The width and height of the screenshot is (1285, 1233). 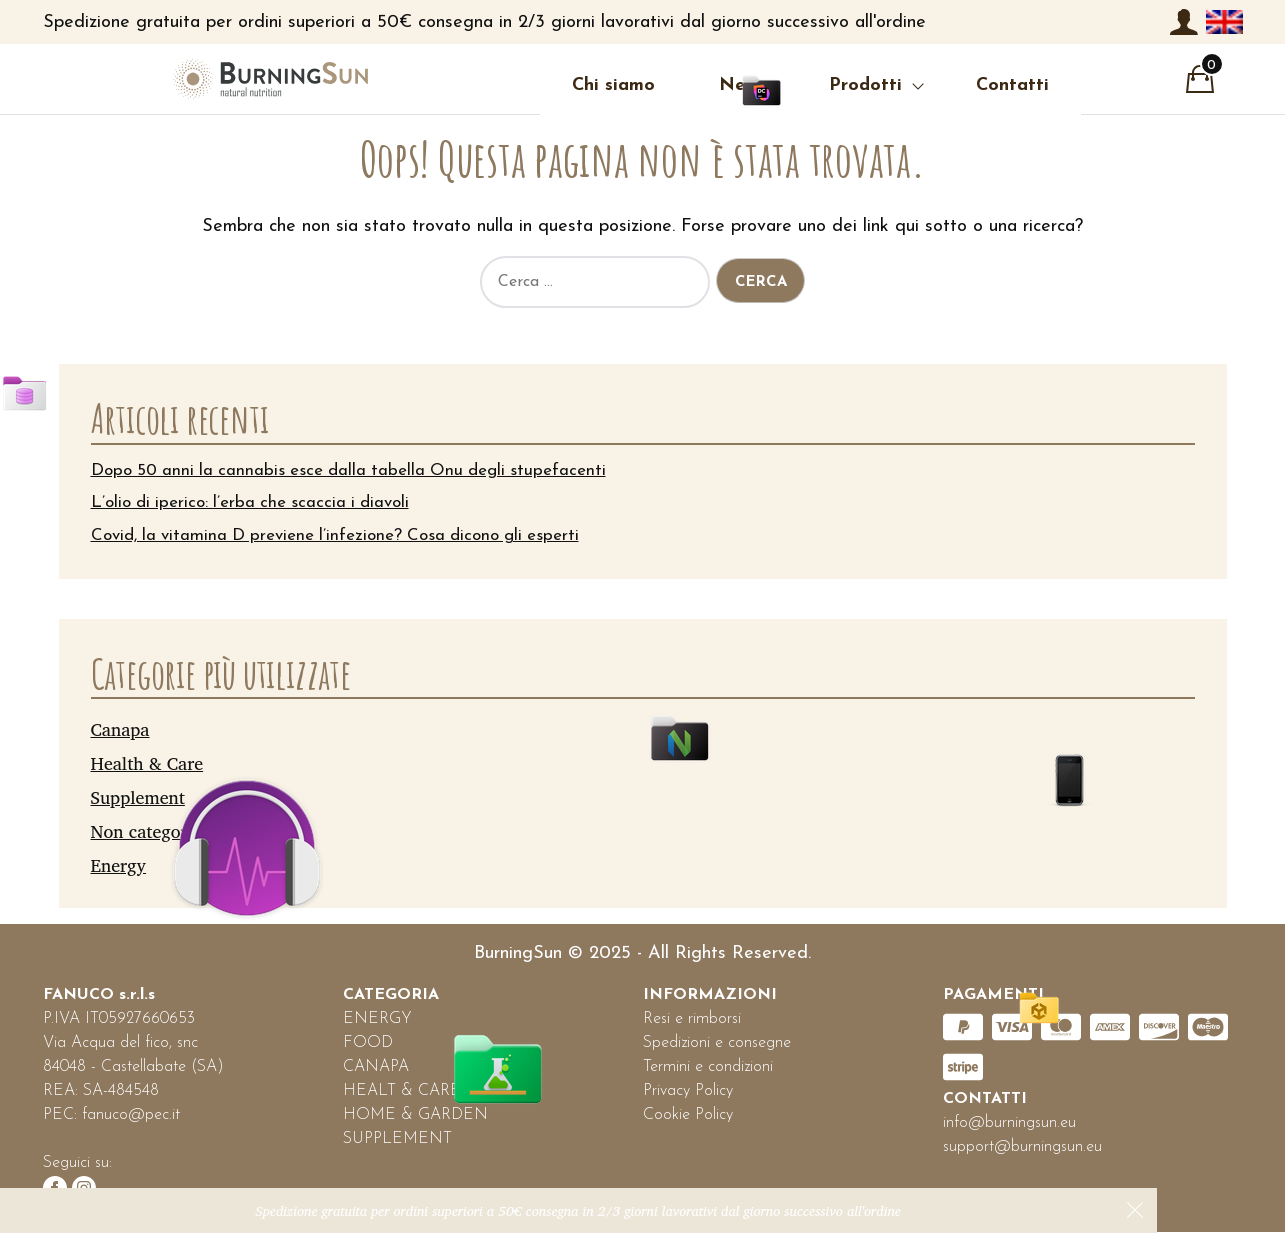 I want to click on open folder containing LibreOffice Base database files, so click(x=24, y=394).